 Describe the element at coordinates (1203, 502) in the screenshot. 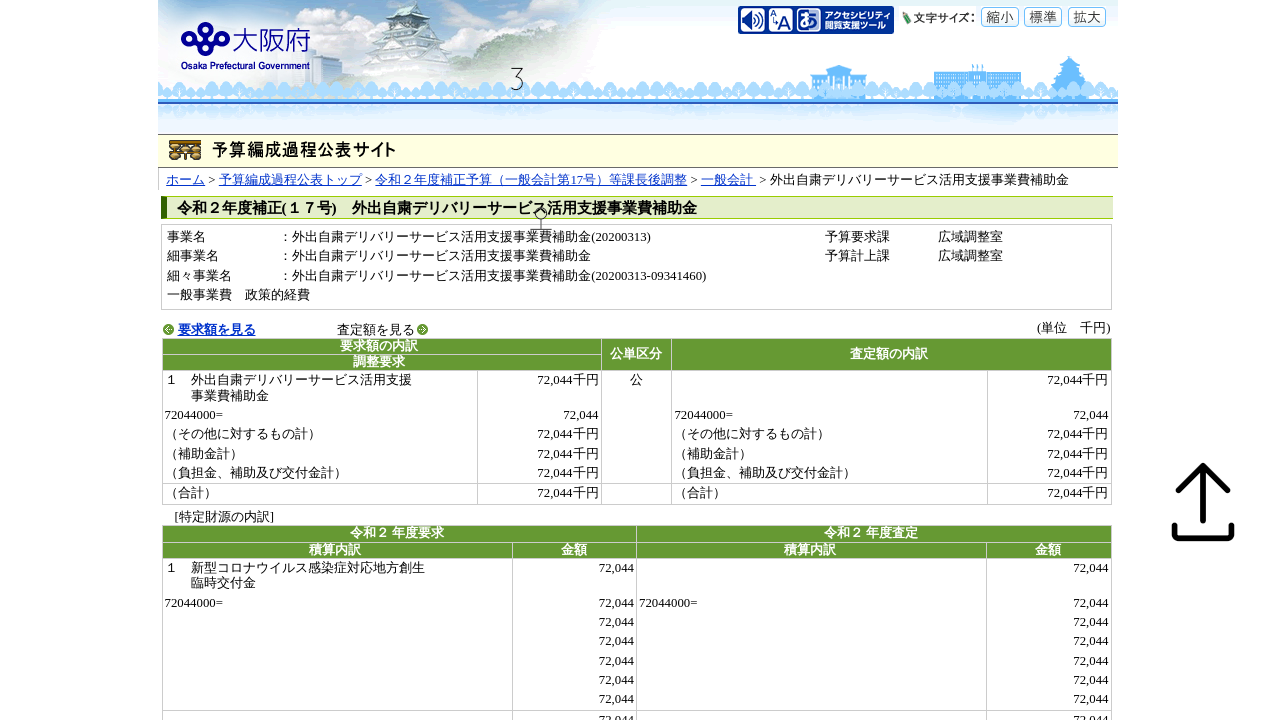

I see `upload a file or document` at that location.